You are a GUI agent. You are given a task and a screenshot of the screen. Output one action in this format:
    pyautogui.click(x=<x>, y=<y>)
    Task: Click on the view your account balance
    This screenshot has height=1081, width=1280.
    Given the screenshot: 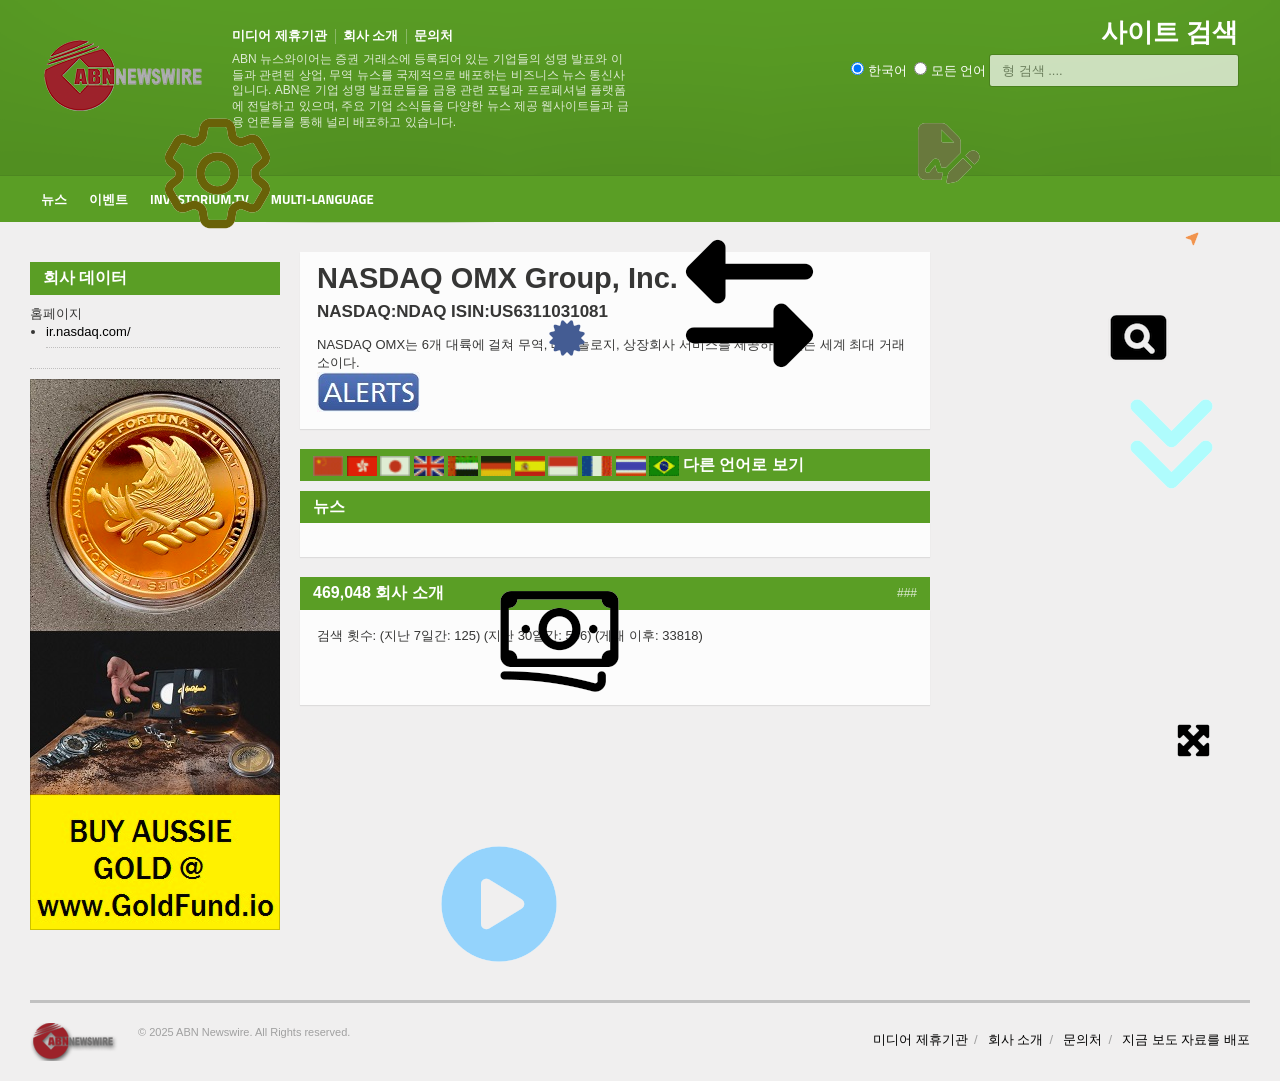 What is the action you would take?
    pyautogui.click(x=559, y=637)
    